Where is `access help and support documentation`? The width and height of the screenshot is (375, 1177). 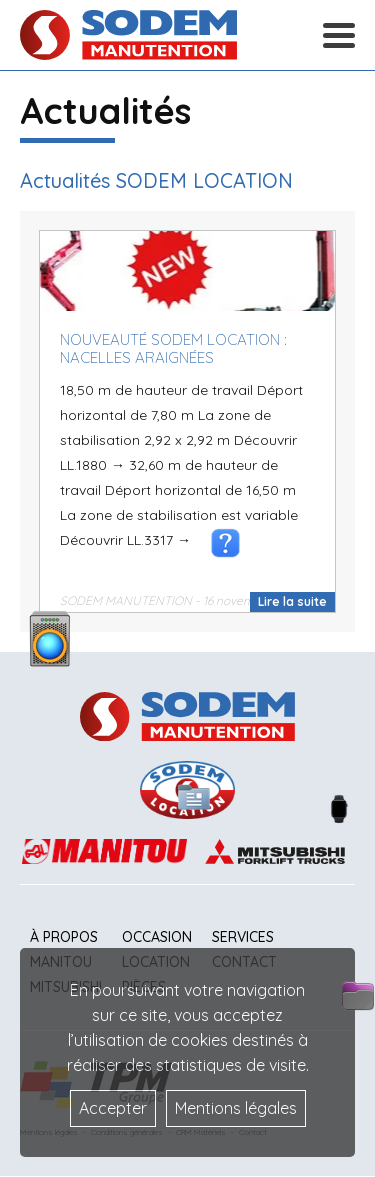
access help and support documentation is located at coordinates (225, 543).